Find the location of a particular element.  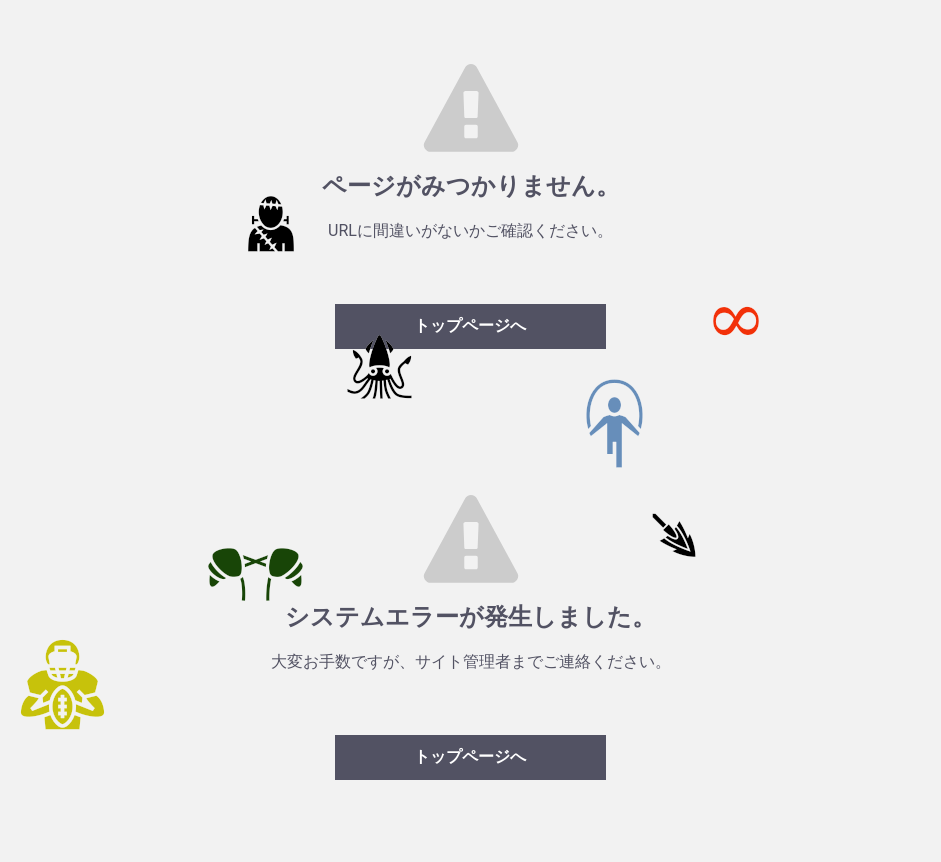

equip shoulder armor to your character is located at coordinates (255, 574).